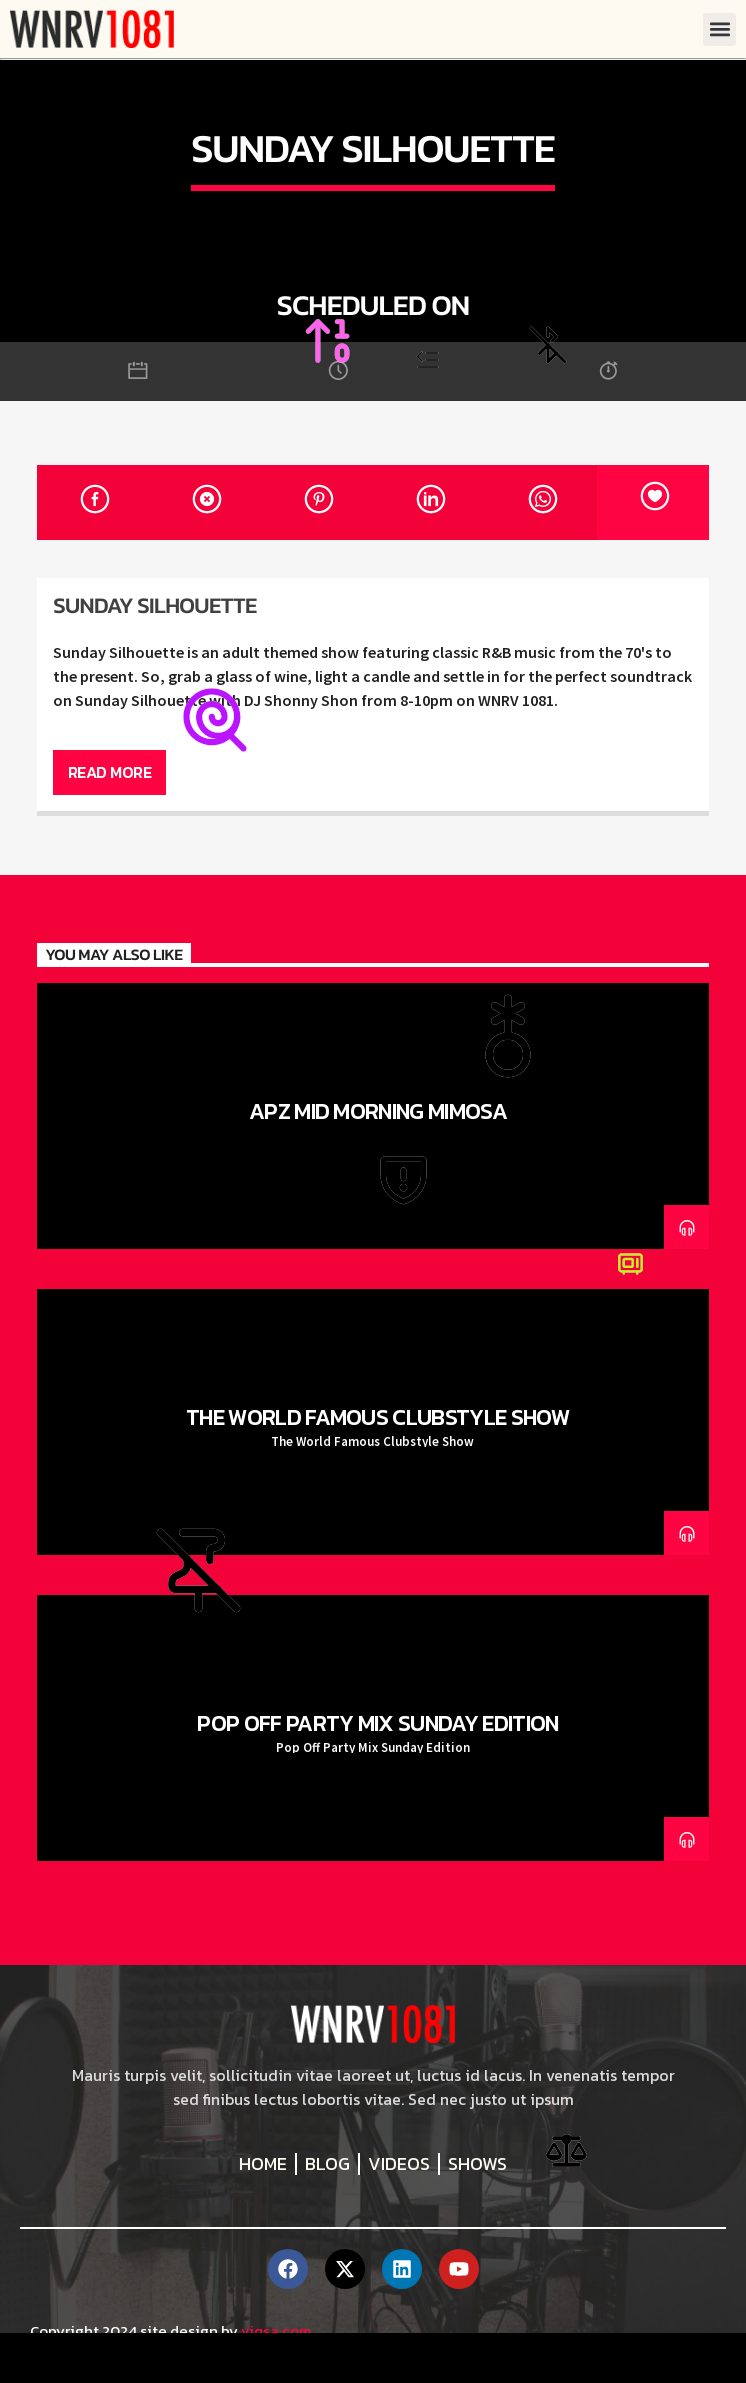 Image resolution: width=746 pixels, height=2383 pixels. What do you see at coordinates (198, 1570) in the screenshot?
I see `unpin an item from its current location` at bounding box center [198, 1570].